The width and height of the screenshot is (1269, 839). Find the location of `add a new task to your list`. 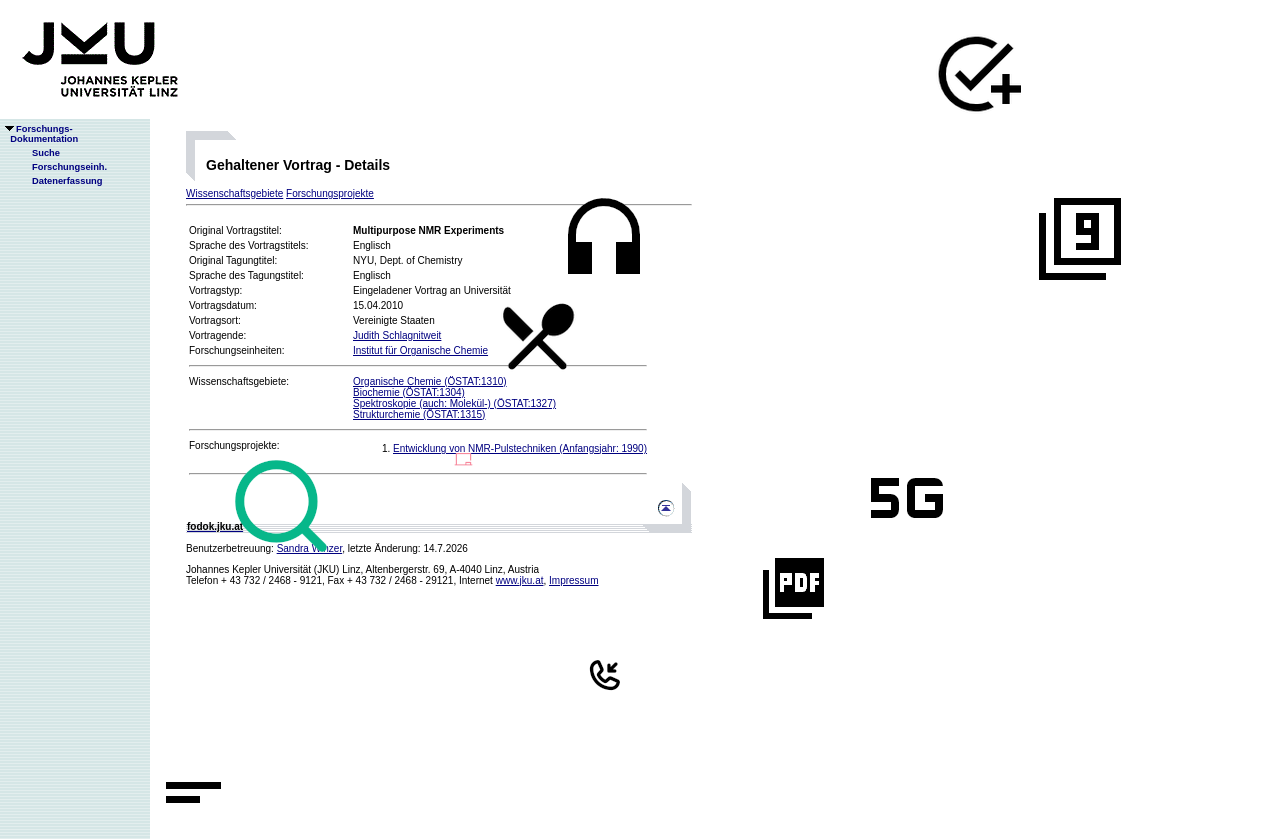

add a new task to your list is located at coordinates (976, 74).